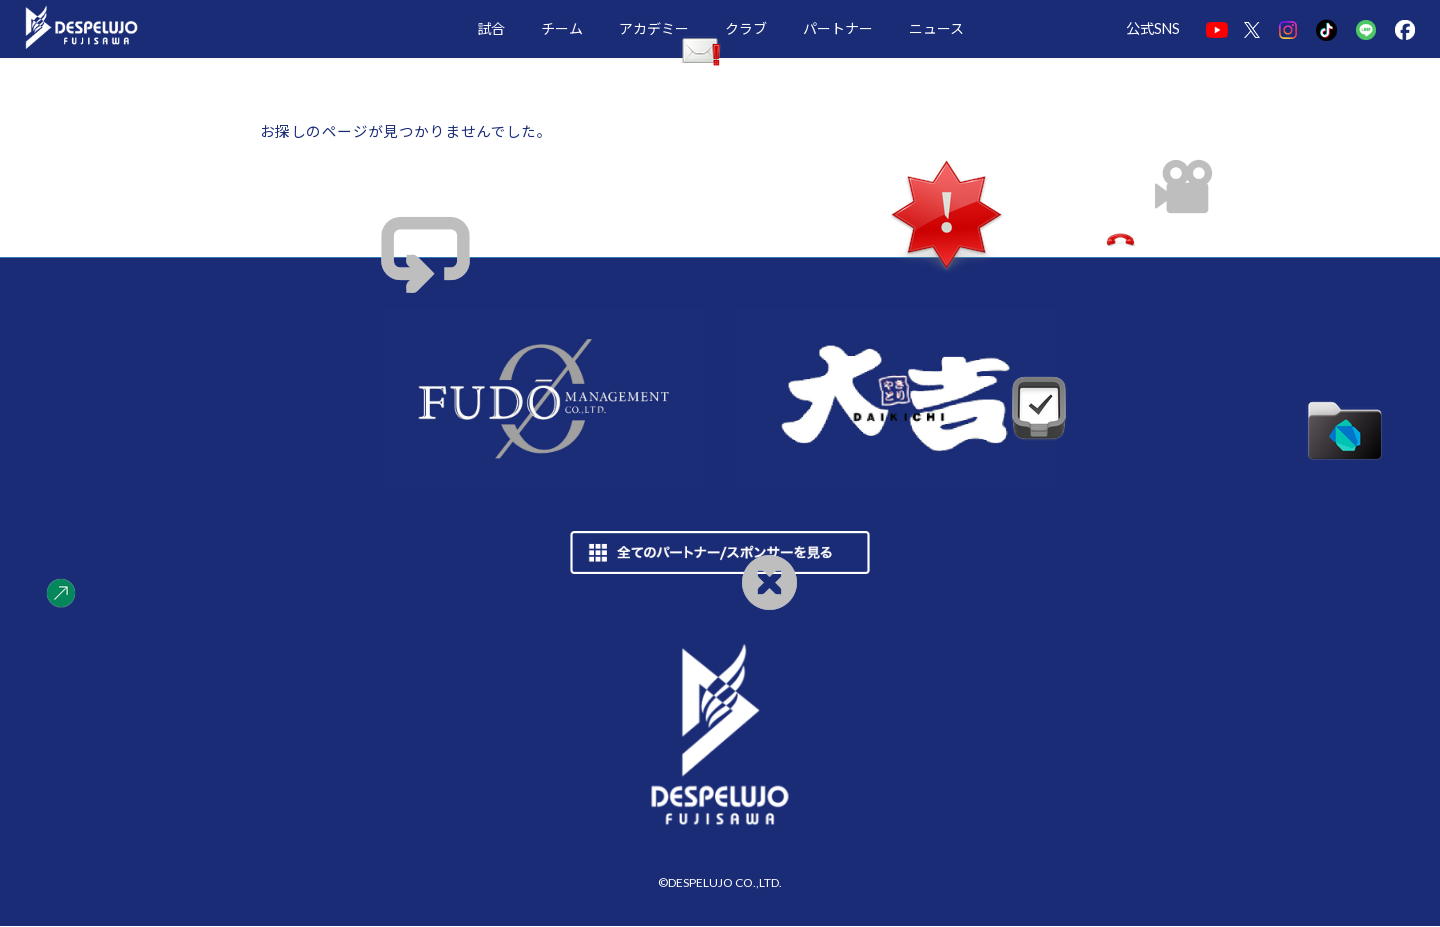 Image resolution: width=1440 pixels, height=927 pixels. What do you see at coordinates (1039, 408) in the screenshot?
I see `open Things 3 task management app` at bounding box center [1039, 408].